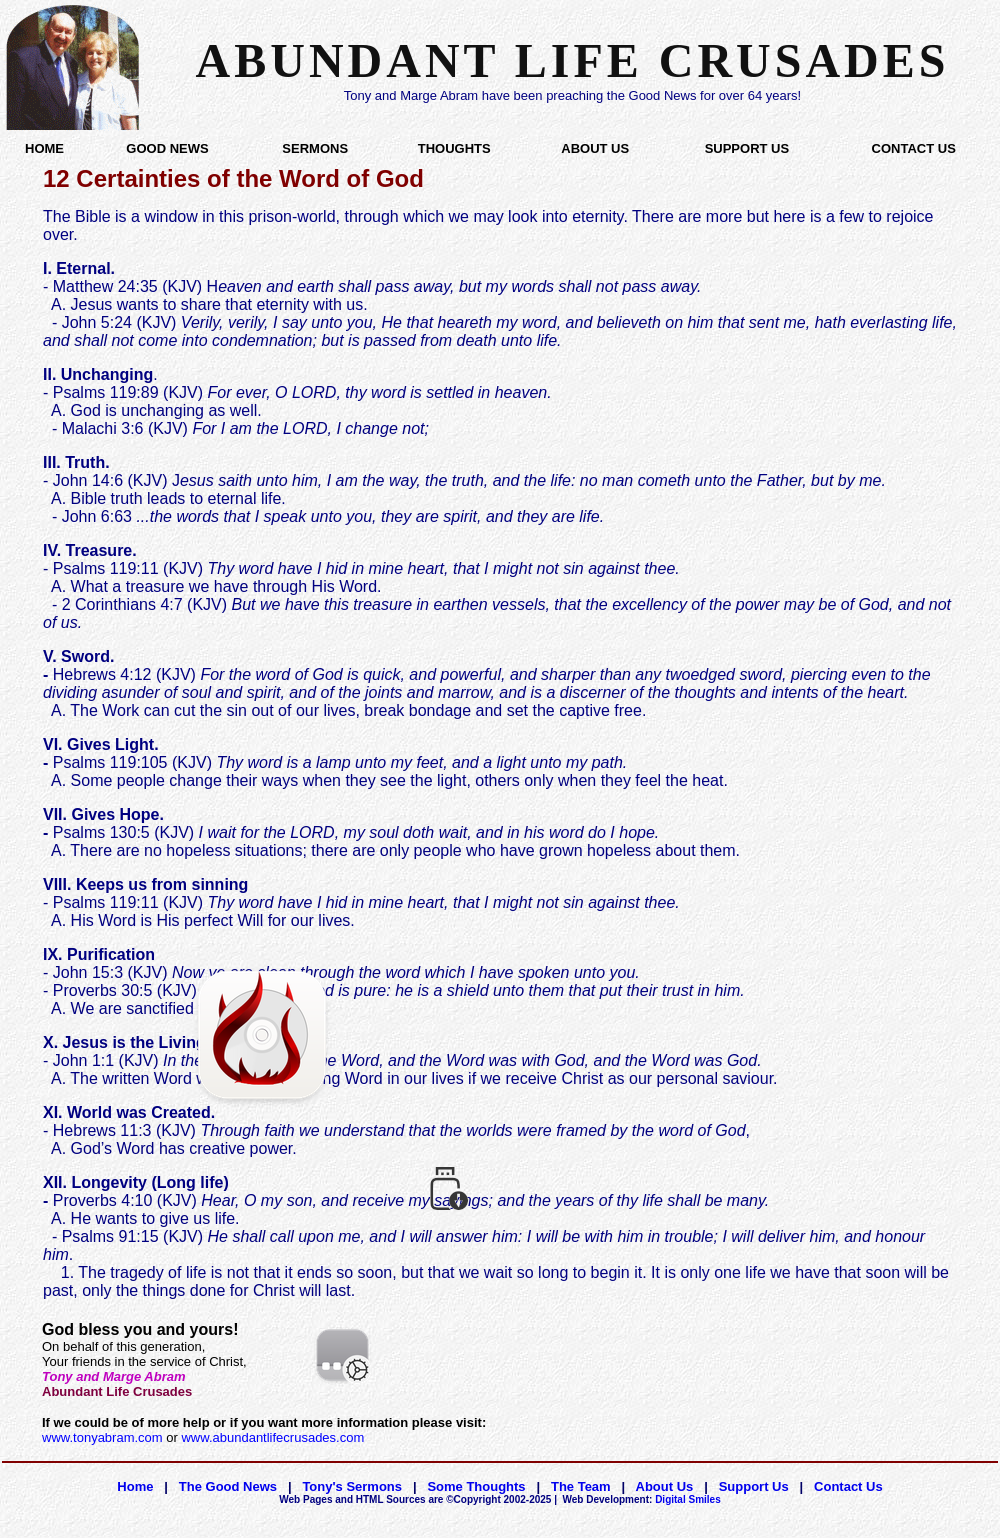 Image resolution: width=1000 pixels, height=1538 pixels. Describe the element at coordinates (446, 1188) in the screenshot. I see `create a bootable USB drive` at that location.